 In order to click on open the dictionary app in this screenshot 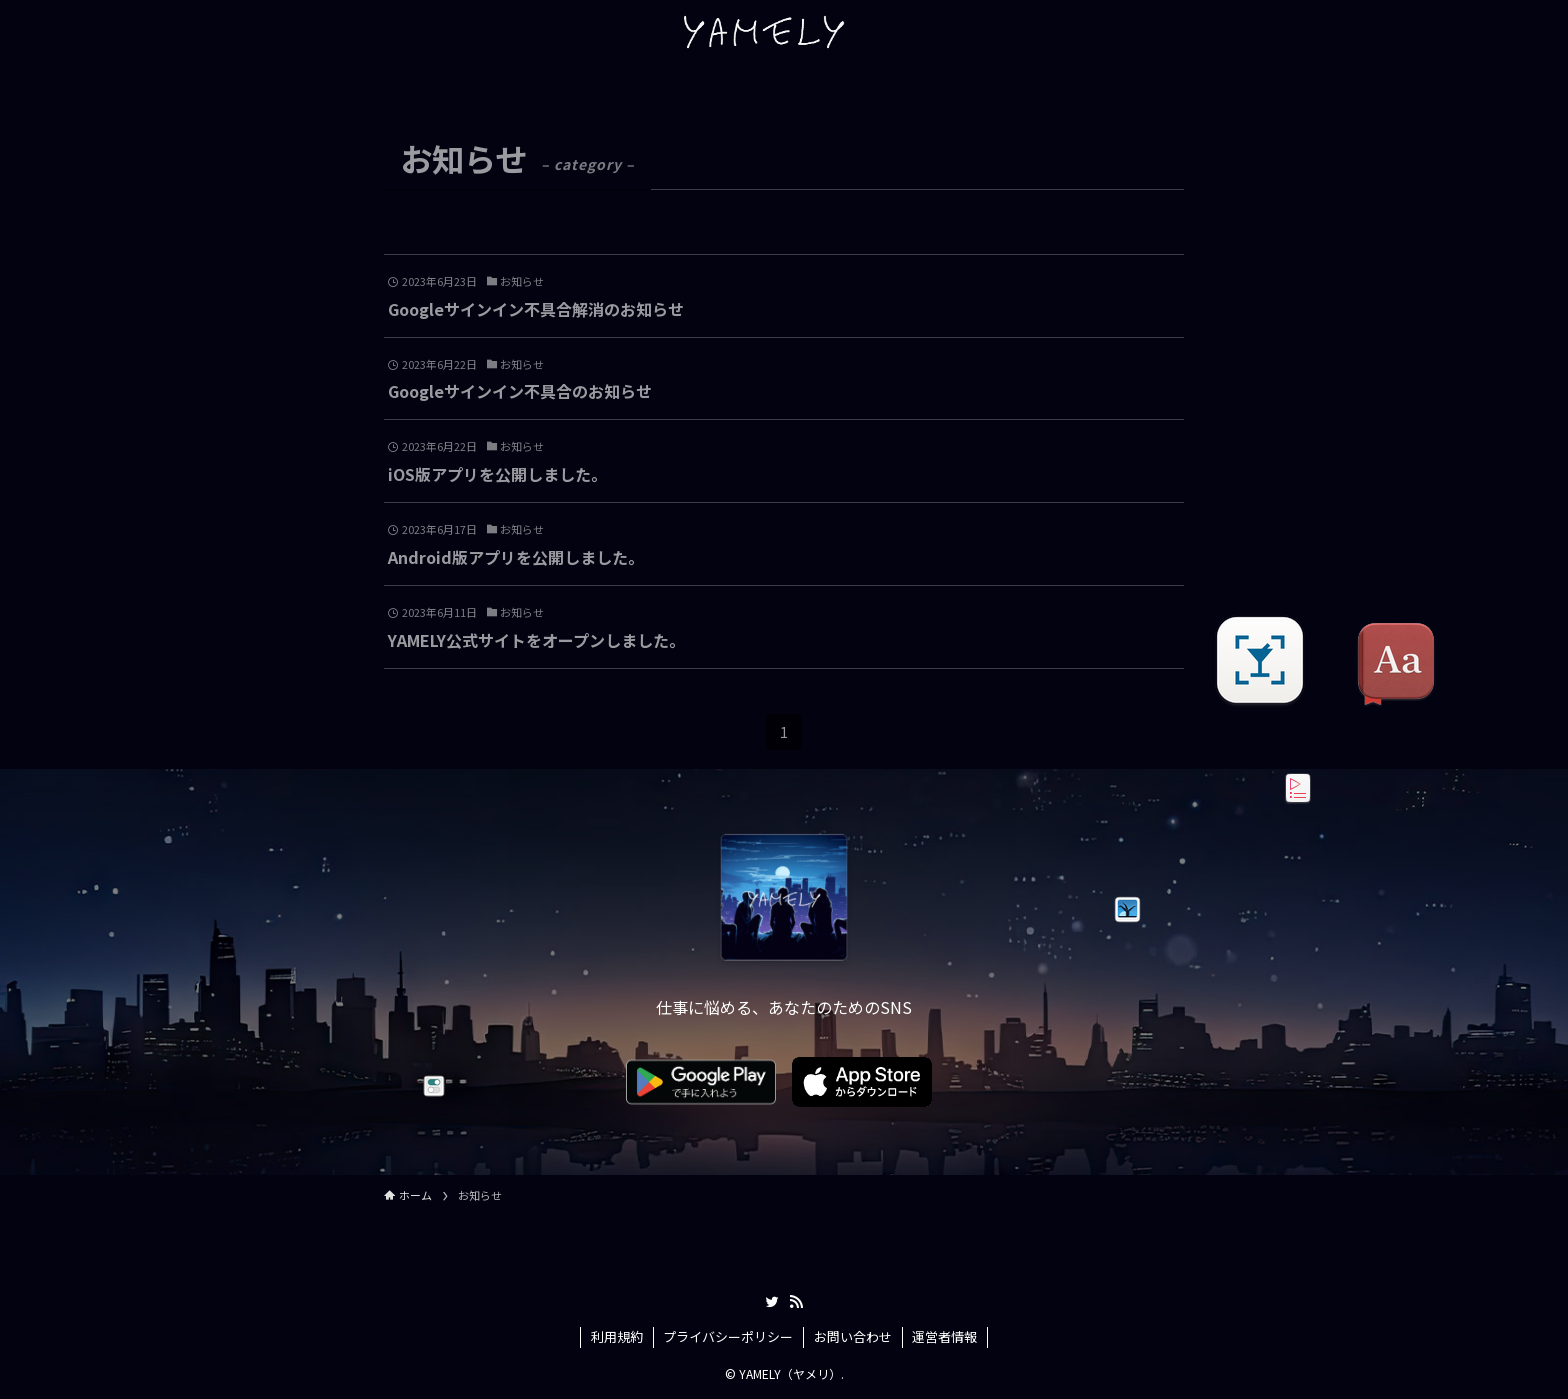, I will do `click(1396, 661)`.